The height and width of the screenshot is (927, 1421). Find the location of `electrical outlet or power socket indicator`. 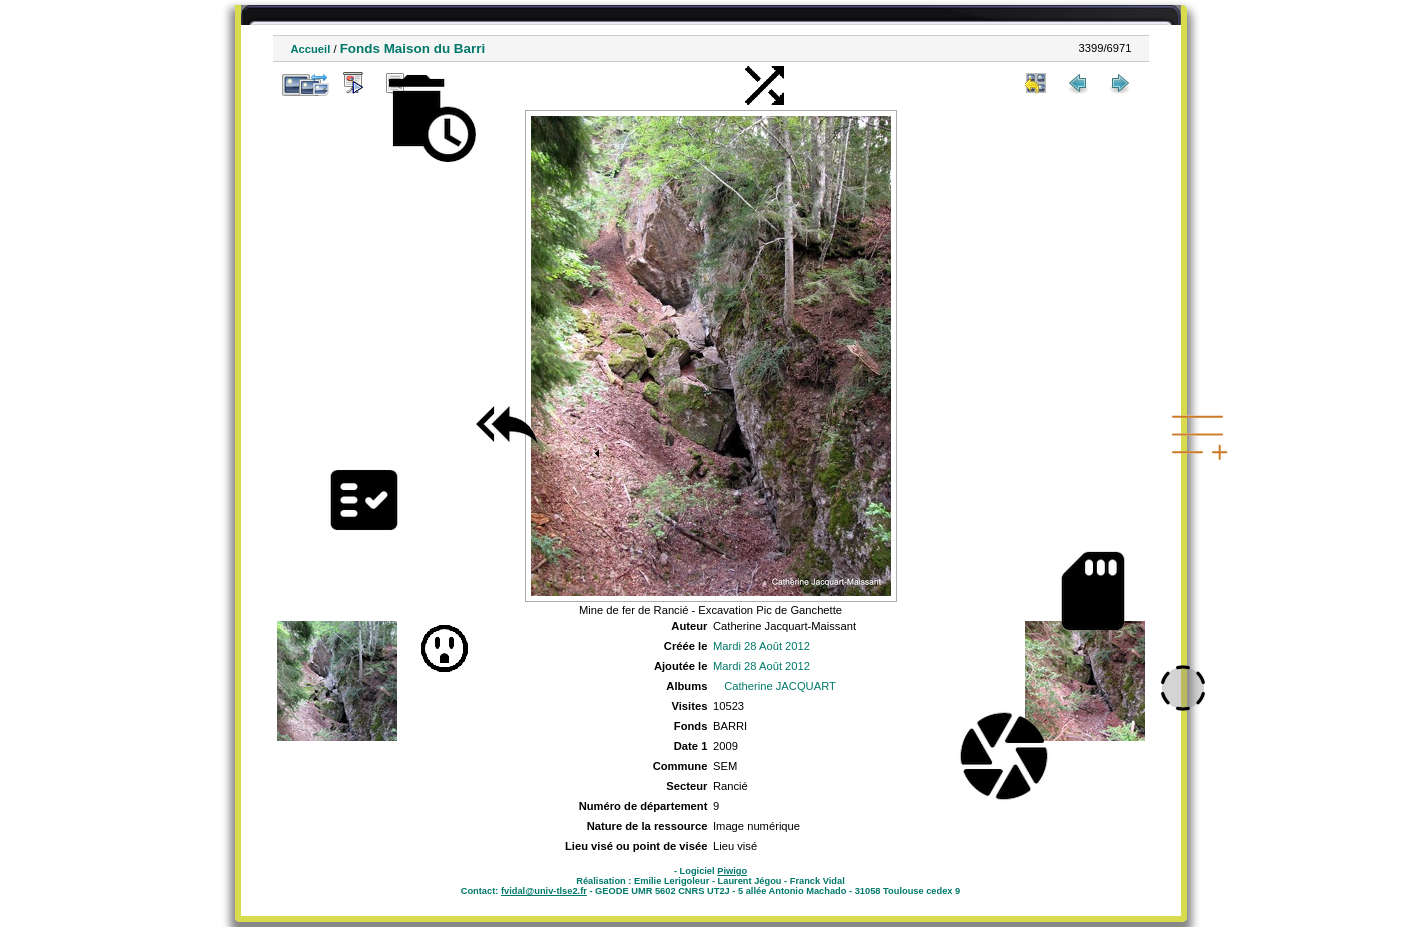

electrical outlet or power socket indicator is located at coordinates (444, 648).